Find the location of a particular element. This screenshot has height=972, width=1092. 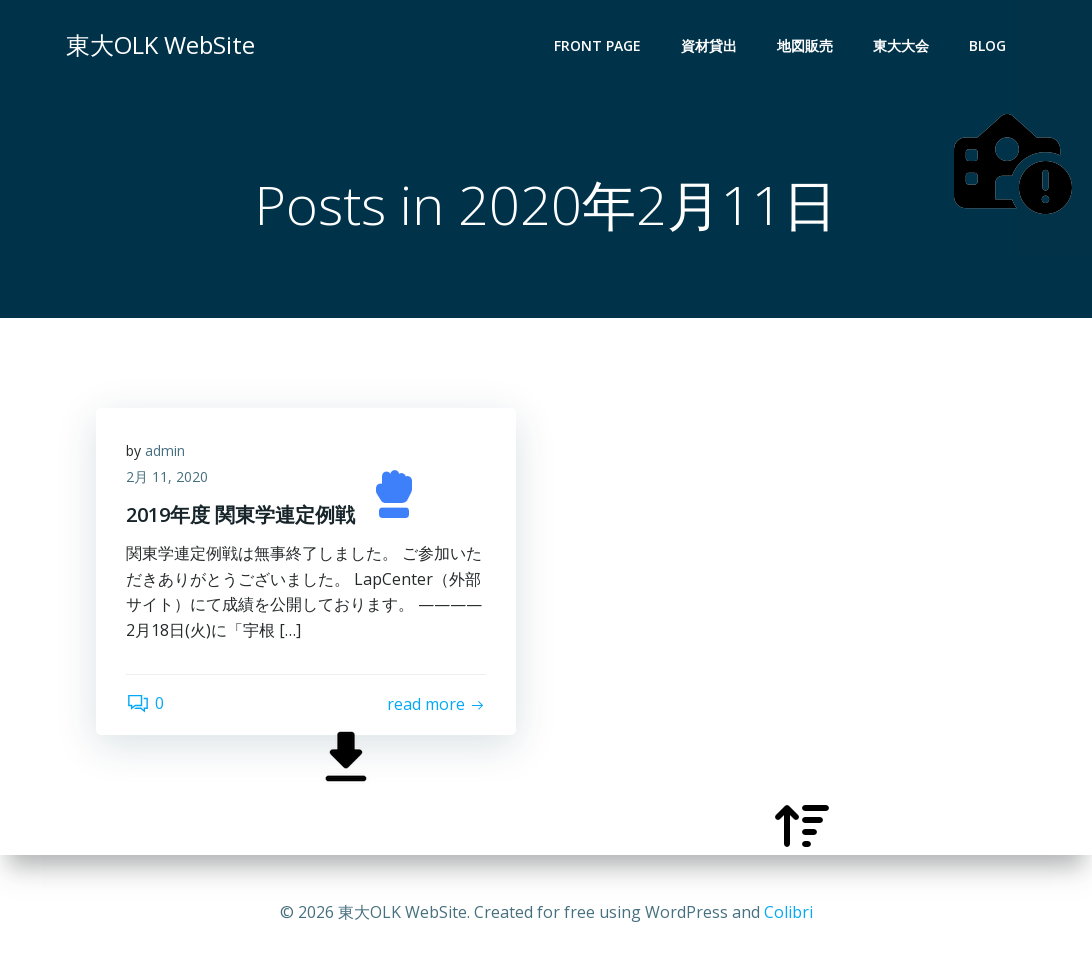

rock gesture for rock-paper-scissors game is located at coordinates (394, 494).